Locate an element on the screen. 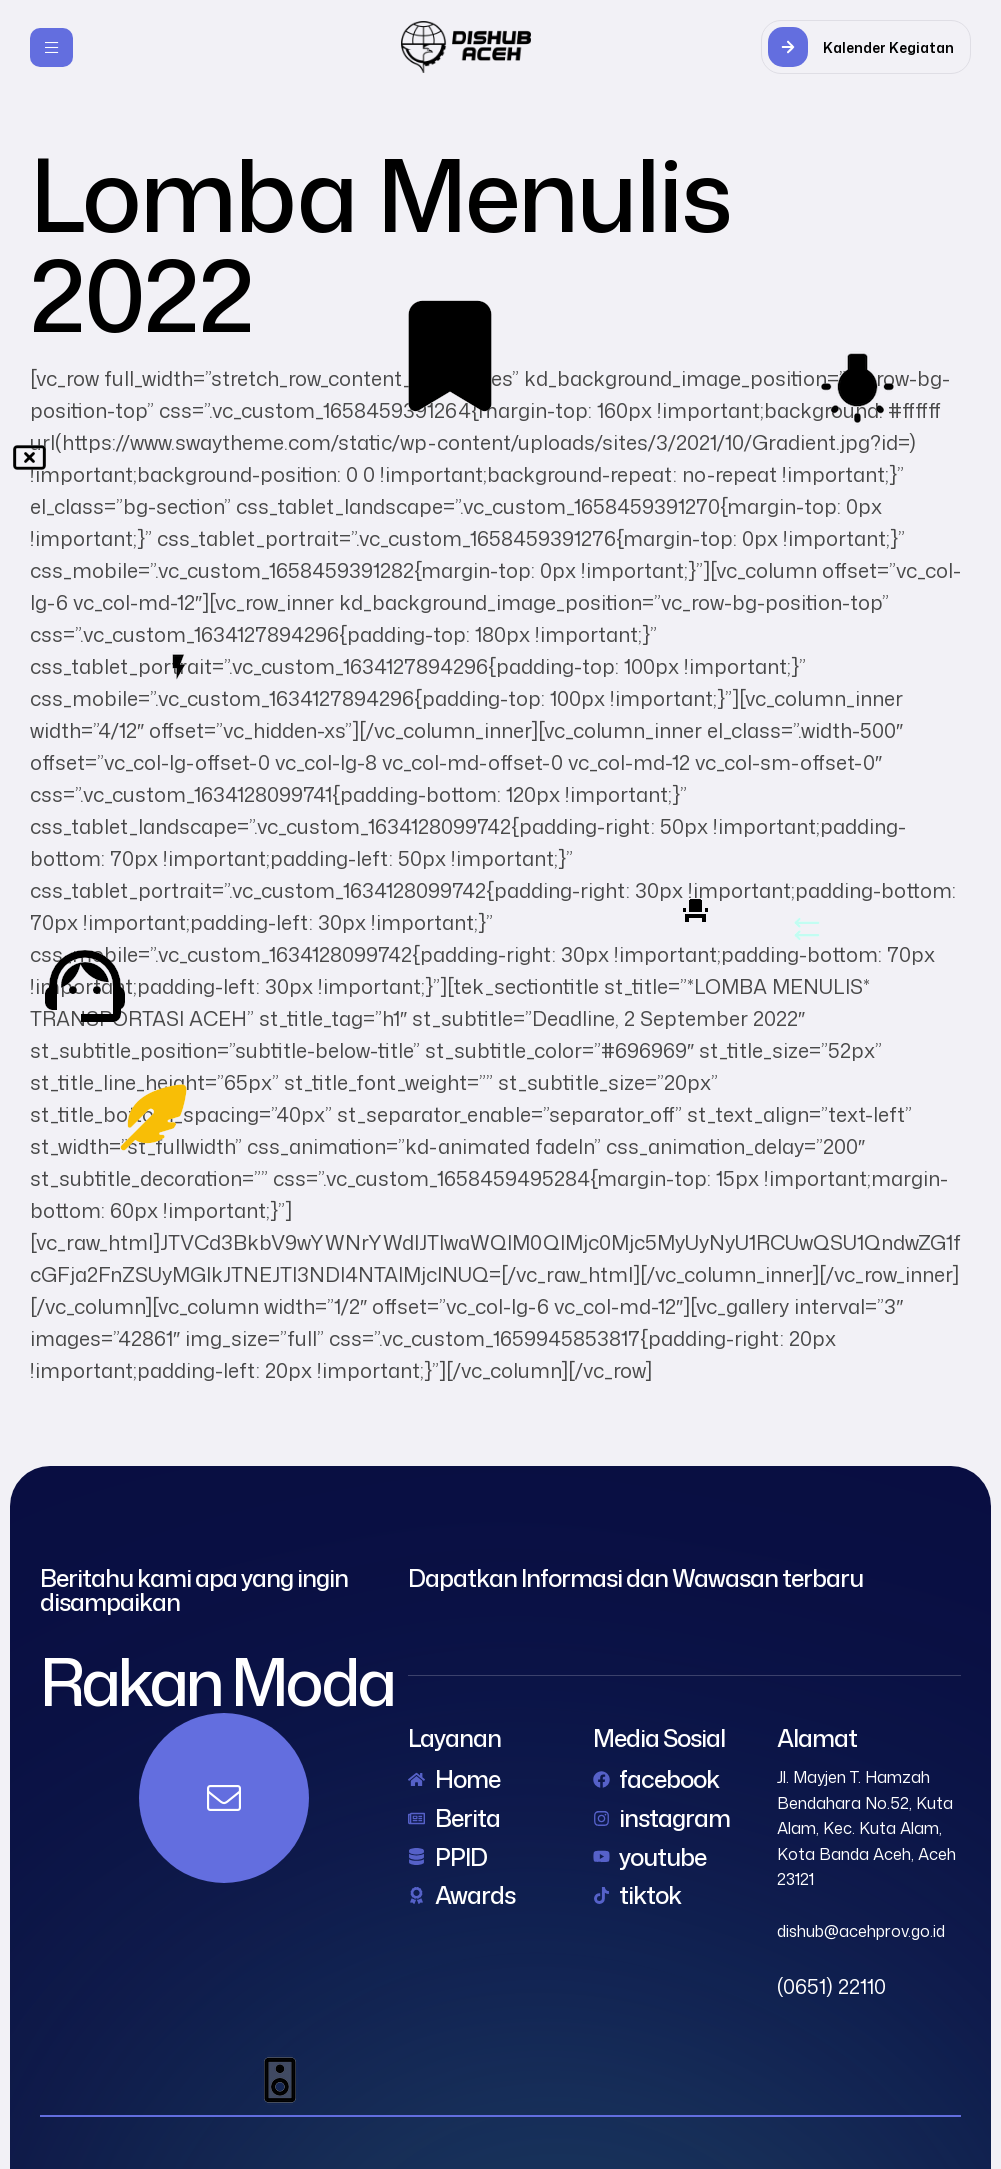 The height and width of the screenshot is (2169, 1001). move items to the left is located at coordinates (807, 929).